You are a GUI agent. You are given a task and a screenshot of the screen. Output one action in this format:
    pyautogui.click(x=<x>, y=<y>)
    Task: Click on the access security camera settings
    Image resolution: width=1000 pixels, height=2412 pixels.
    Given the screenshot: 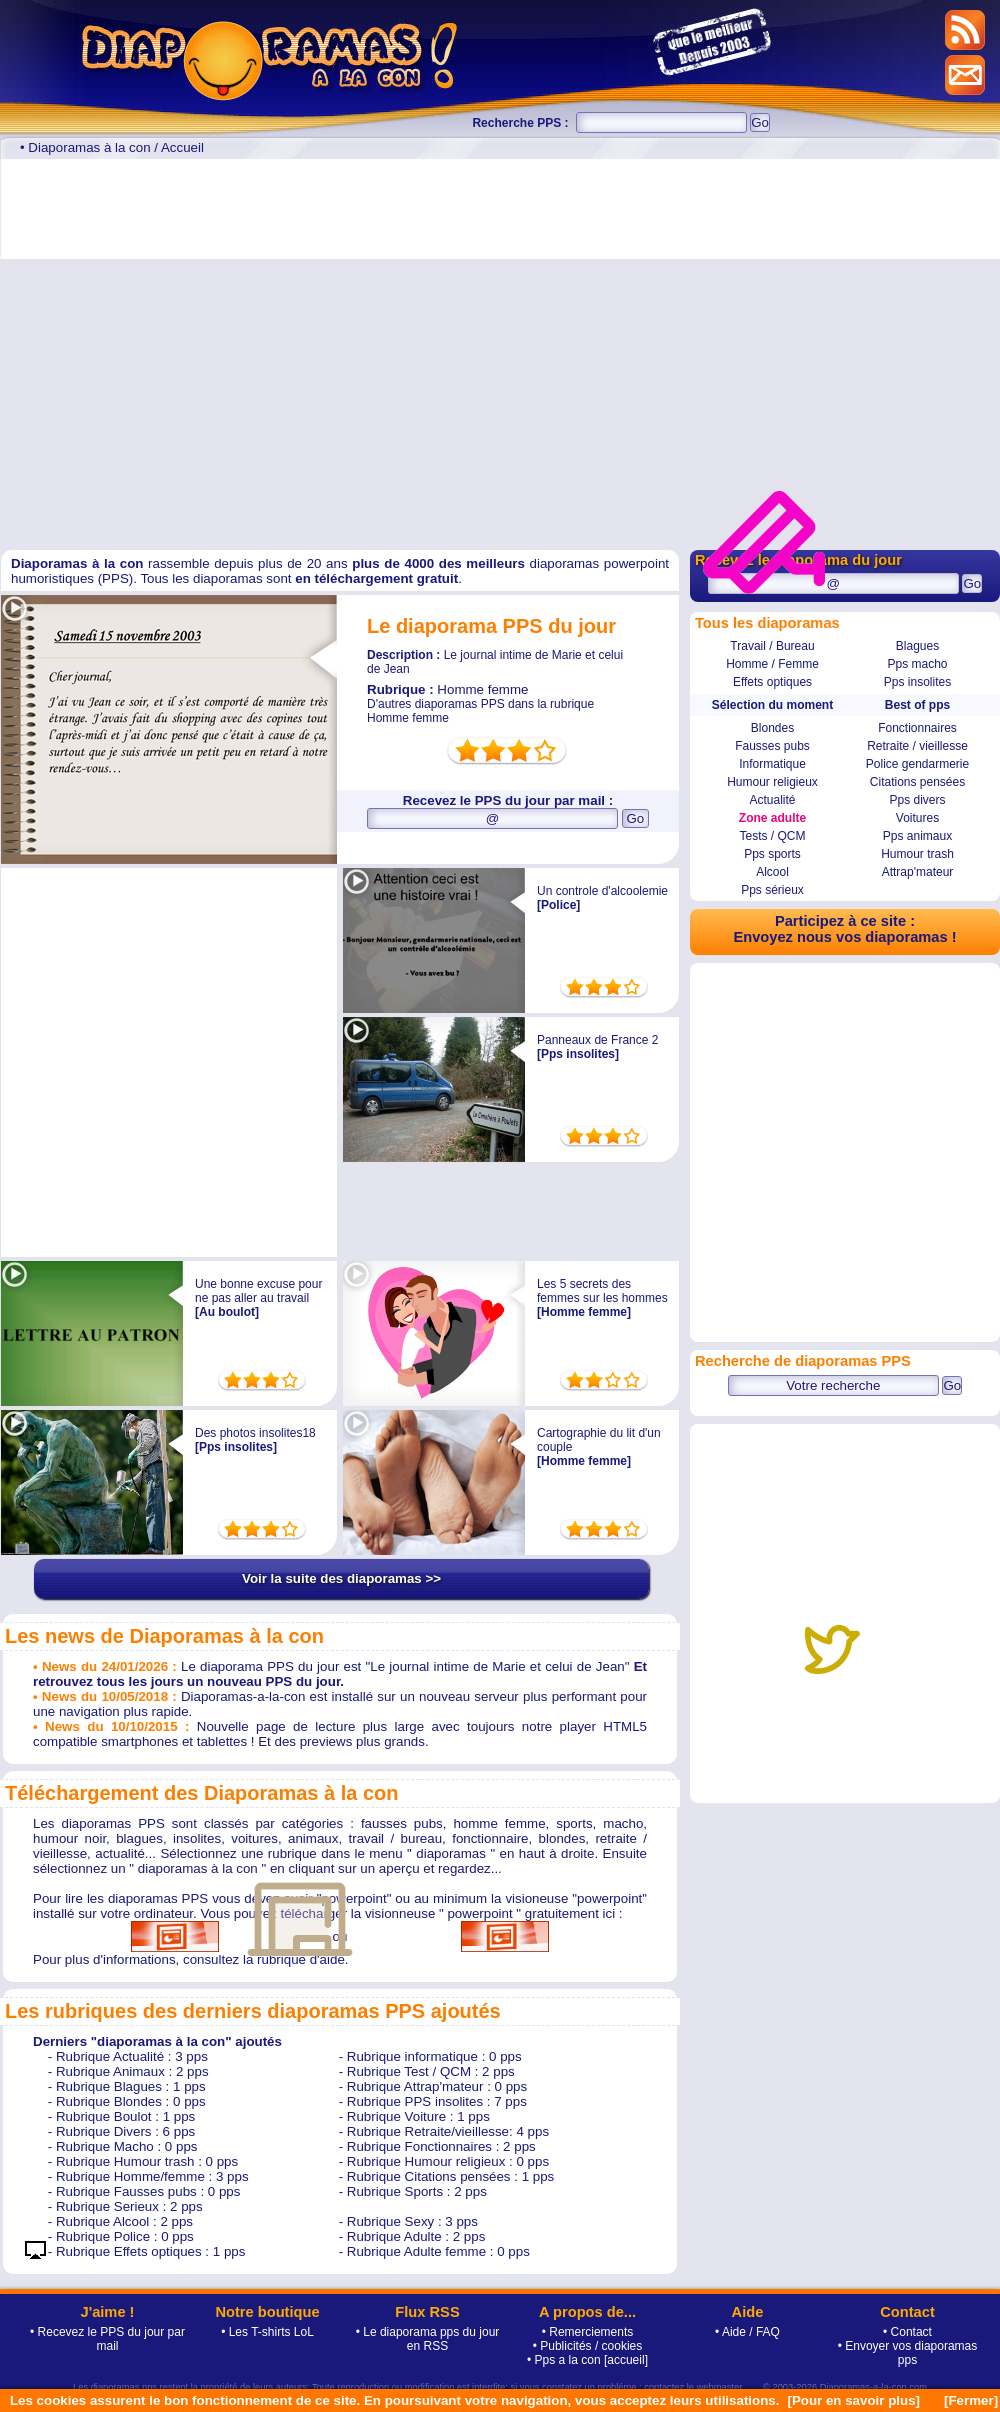 What is the action you would take?
    pyautogui.click(x=764, y=550)
    